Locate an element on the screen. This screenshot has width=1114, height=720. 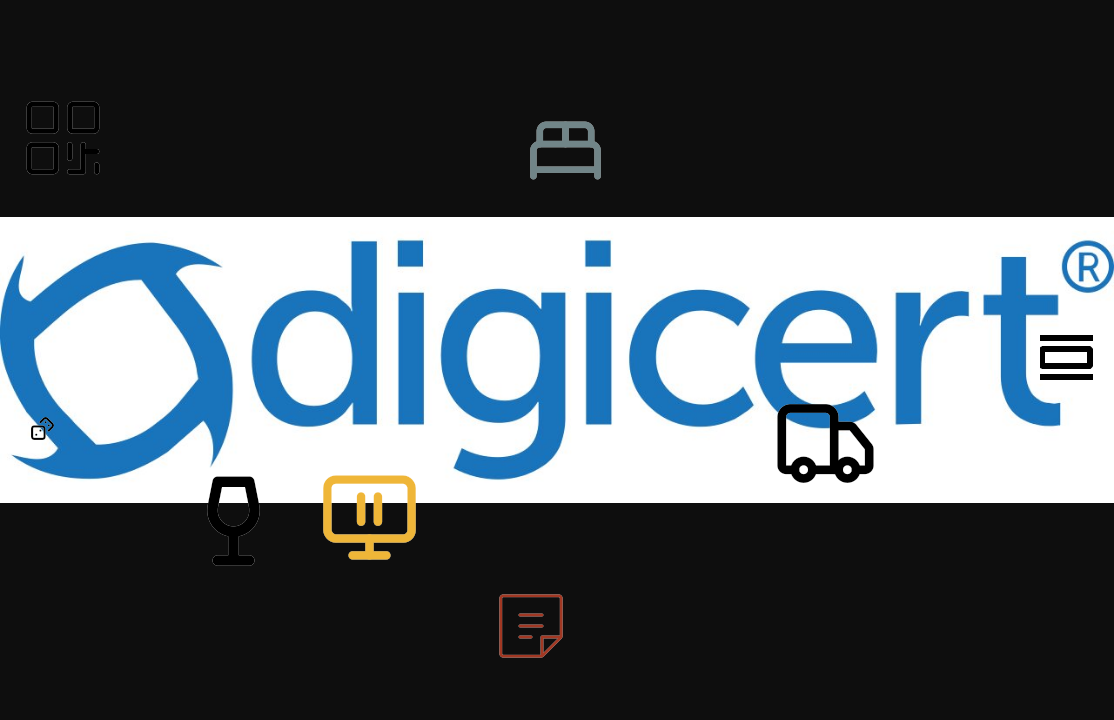
pause media playback on monitor is located at coordinates (369, 517).